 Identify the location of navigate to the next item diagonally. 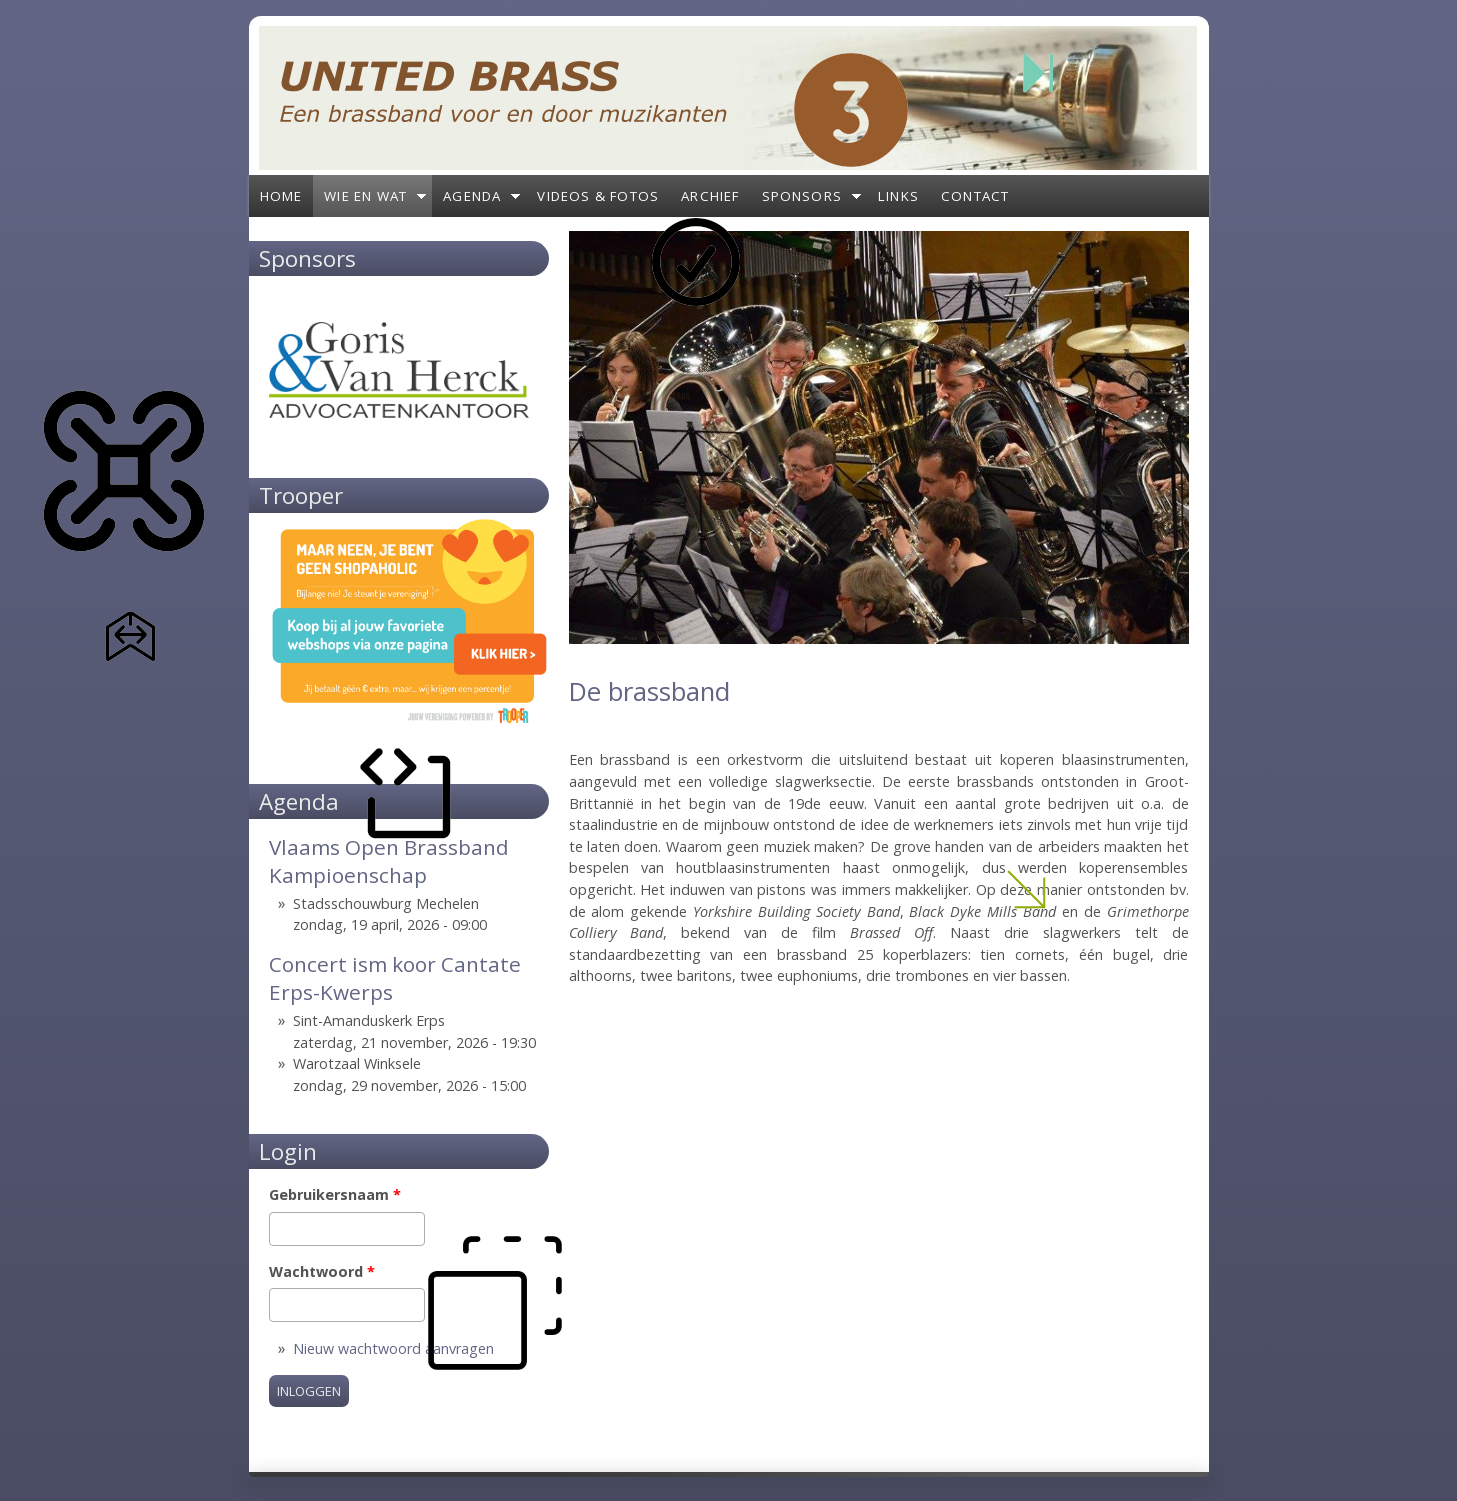
(1026, 889).